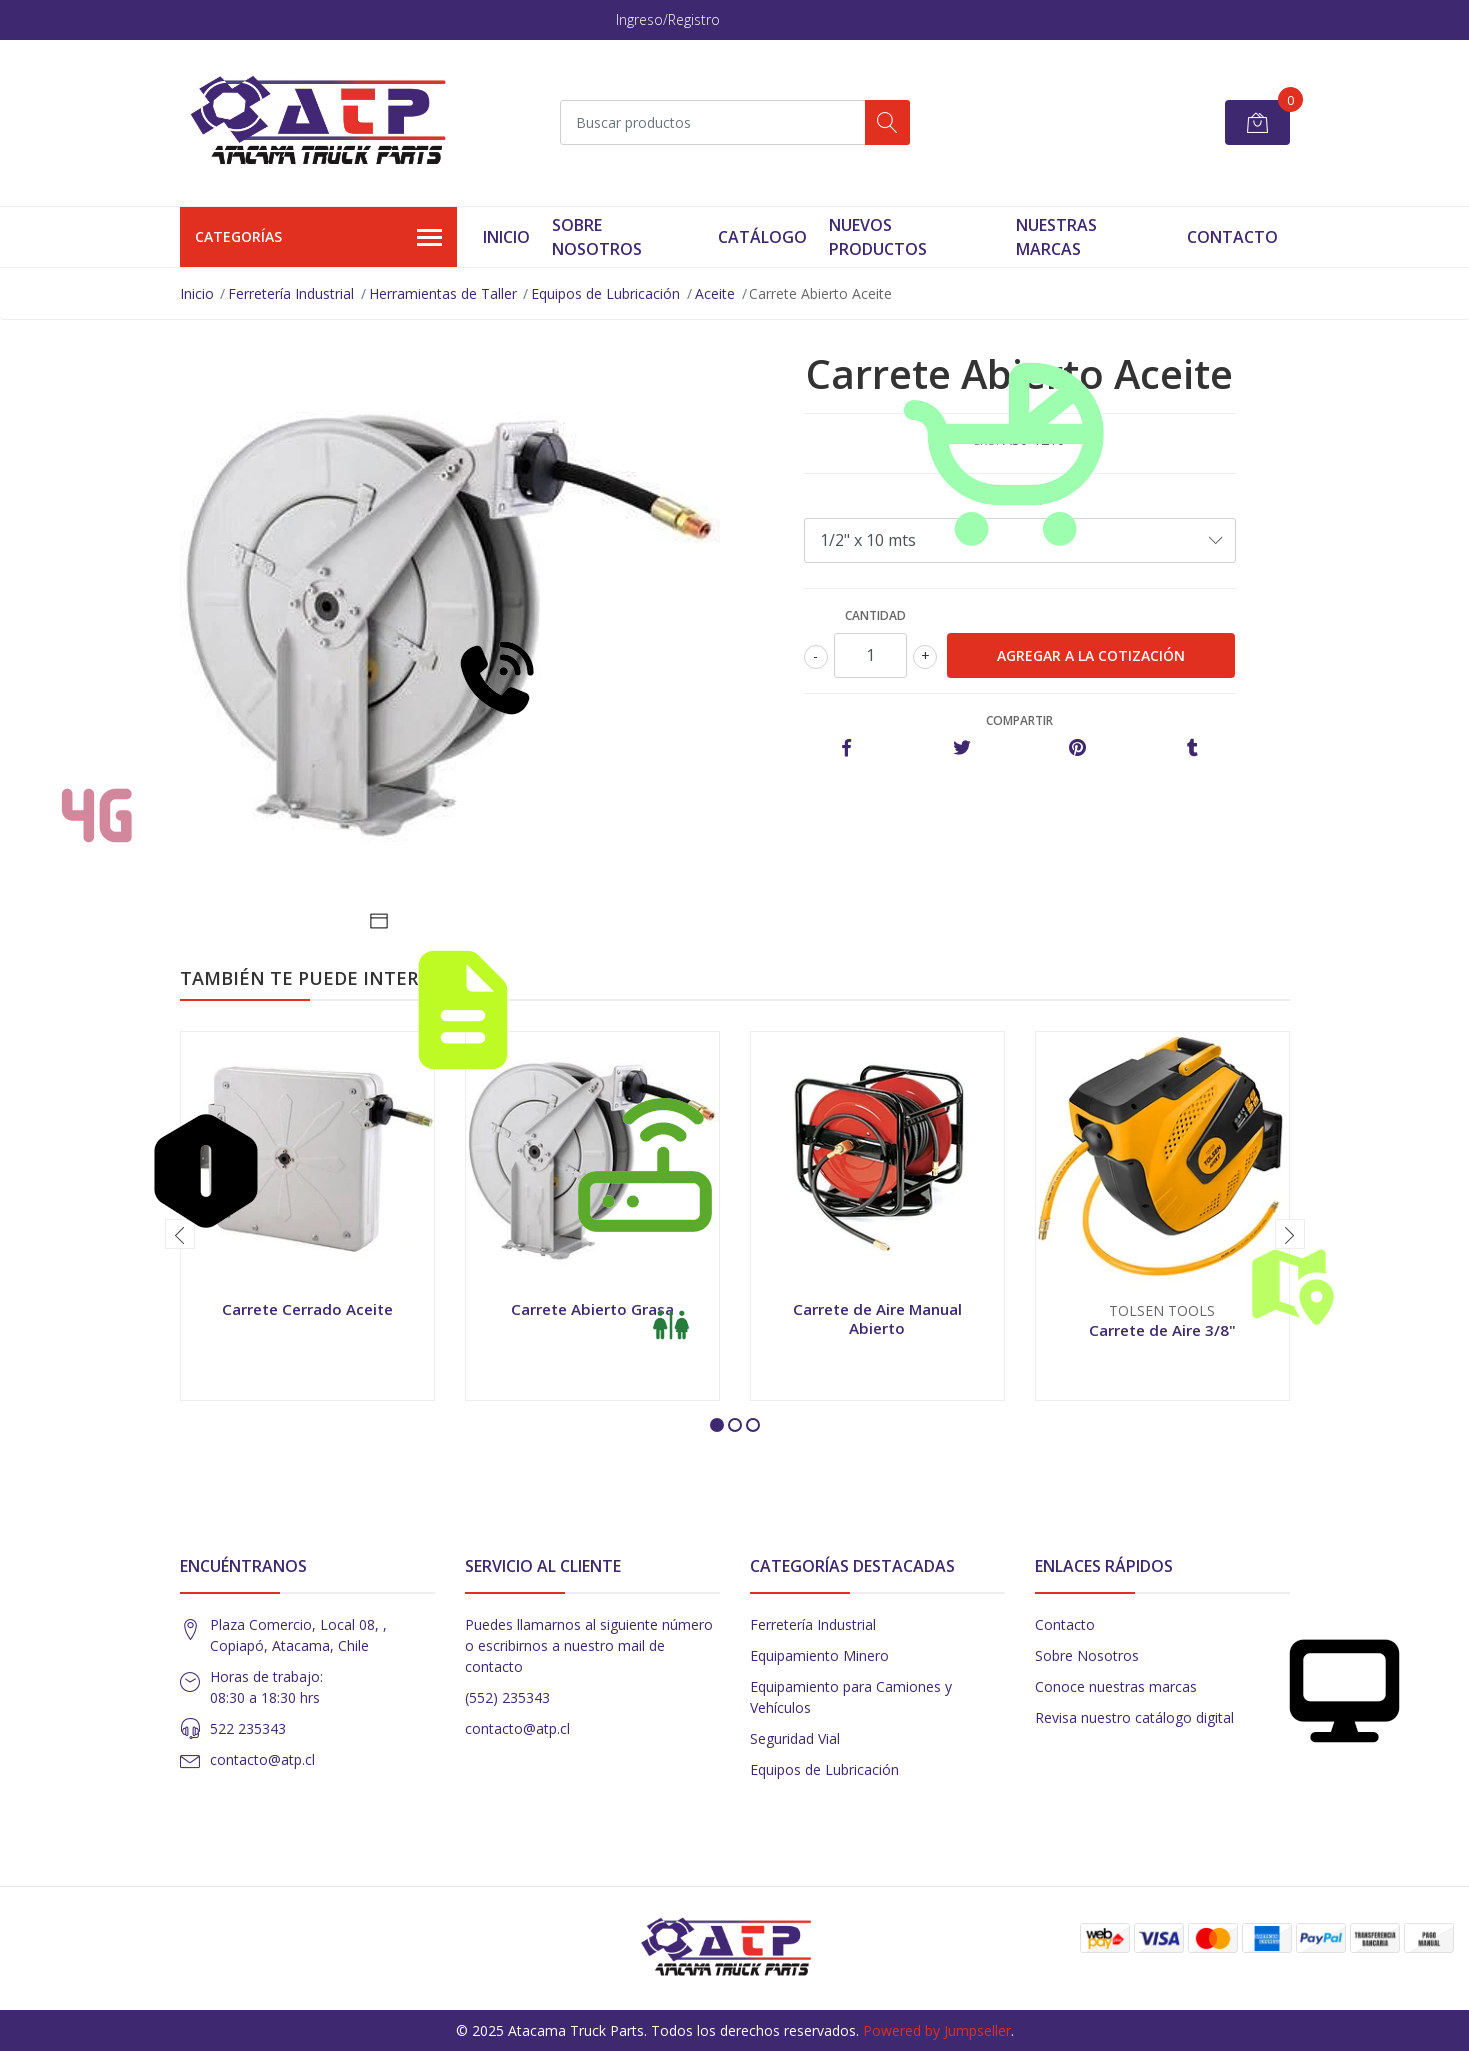  Describe the element at coordinates (671, 1325) in the screenshot. I see `locate nearby restrooms` at that location.